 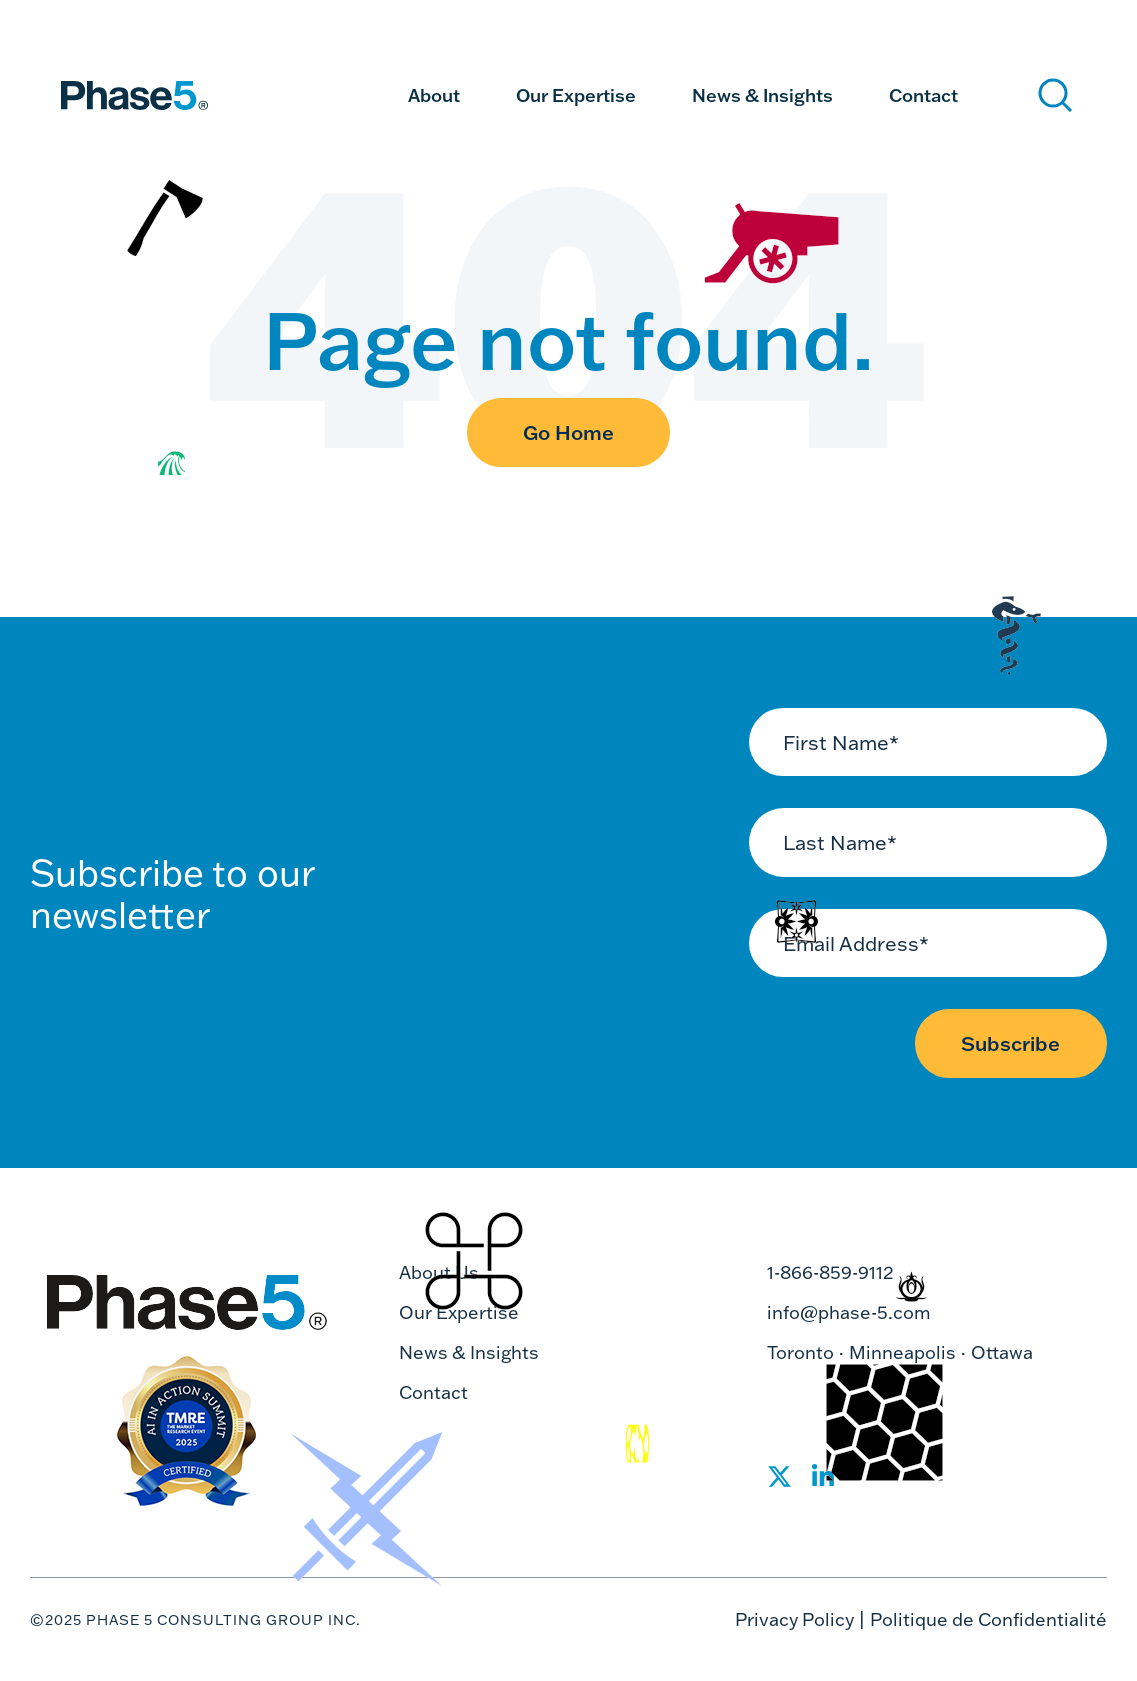 What do you see at coordinates (771, 242) in the screenshot?
I see `fire or launch projectile in game` at bounding box center [771, 242].